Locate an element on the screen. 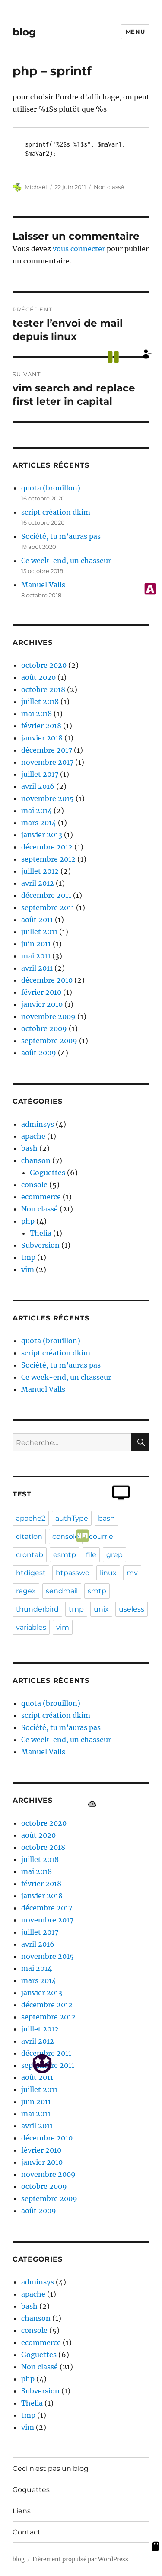 This screenshot has width=162, height=2576. pause media playback is located at coordinates (113, 357).